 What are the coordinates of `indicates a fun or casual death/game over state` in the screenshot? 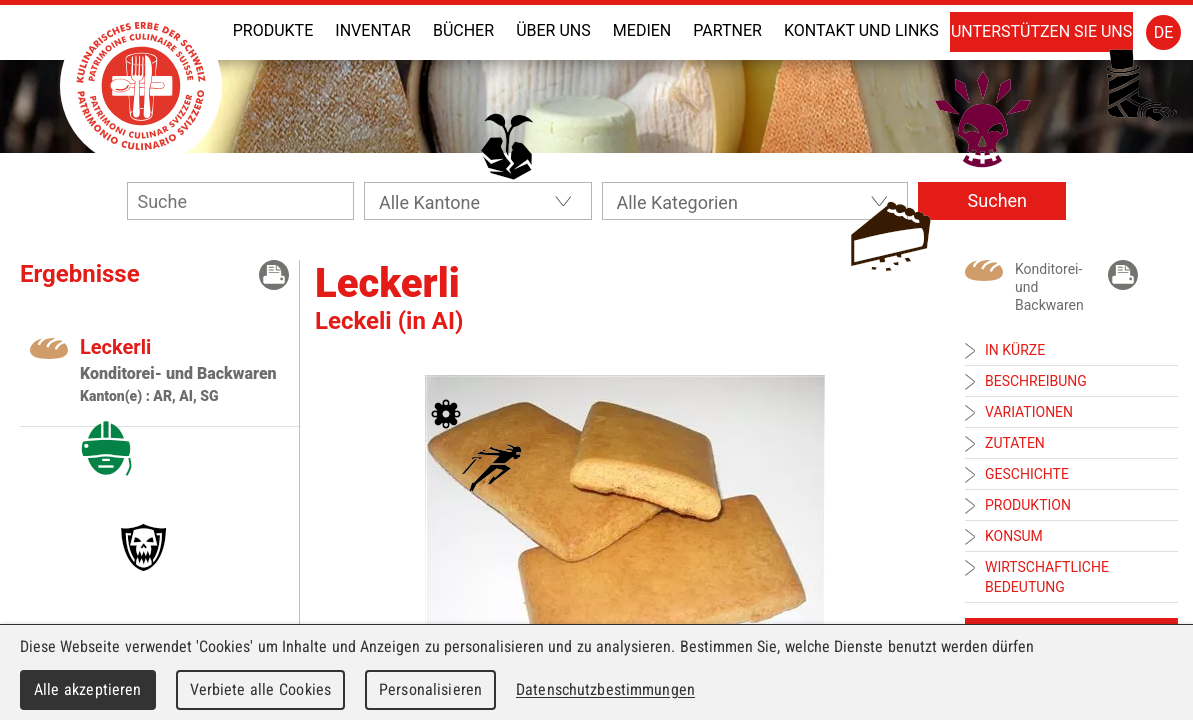 It's located at (982, 118).